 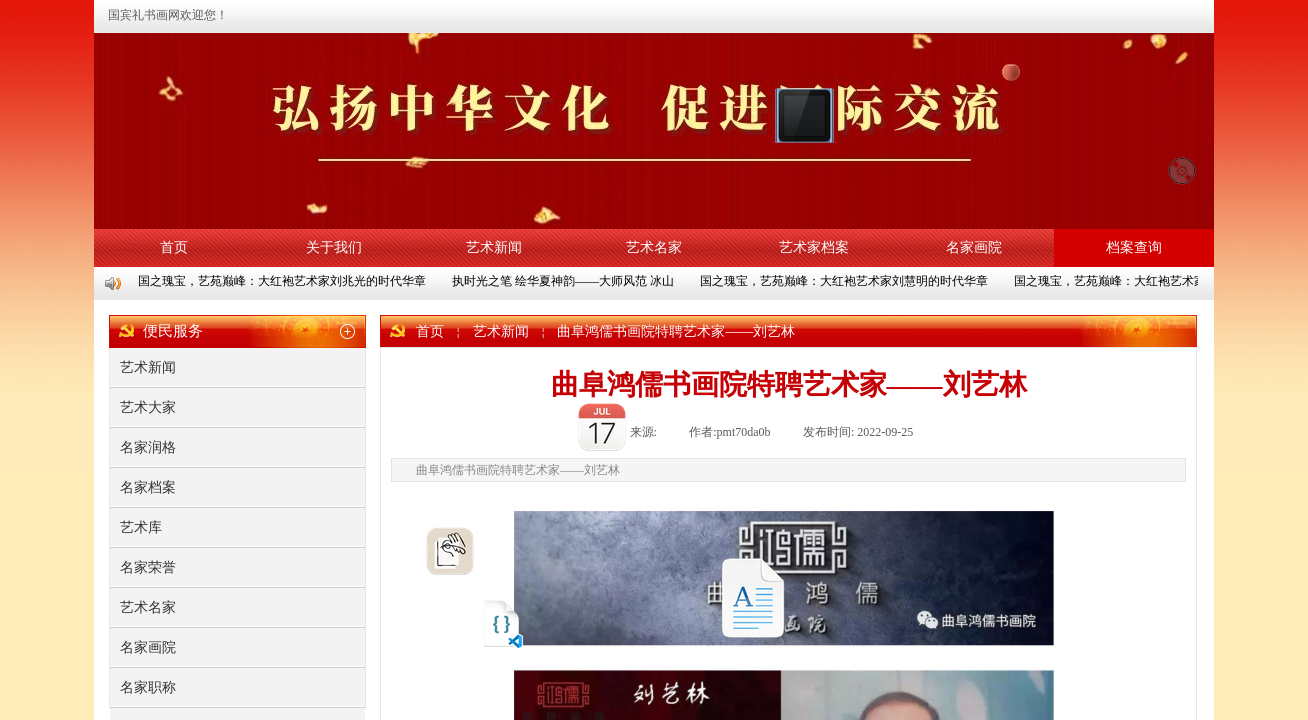 I want to click on open a LESS stylesheet file in Visual Studio Code, so click(x=501, y=624).